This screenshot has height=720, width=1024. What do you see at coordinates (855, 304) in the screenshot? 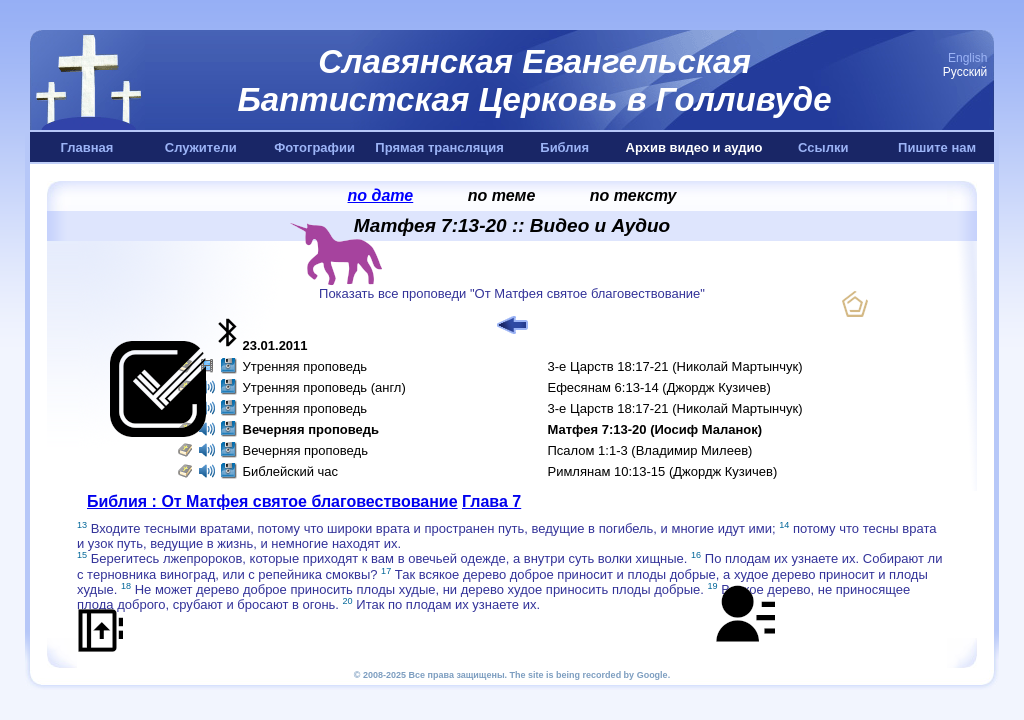
I see `geode geometry dash mod loader logo` at bounding box center [855, 304].